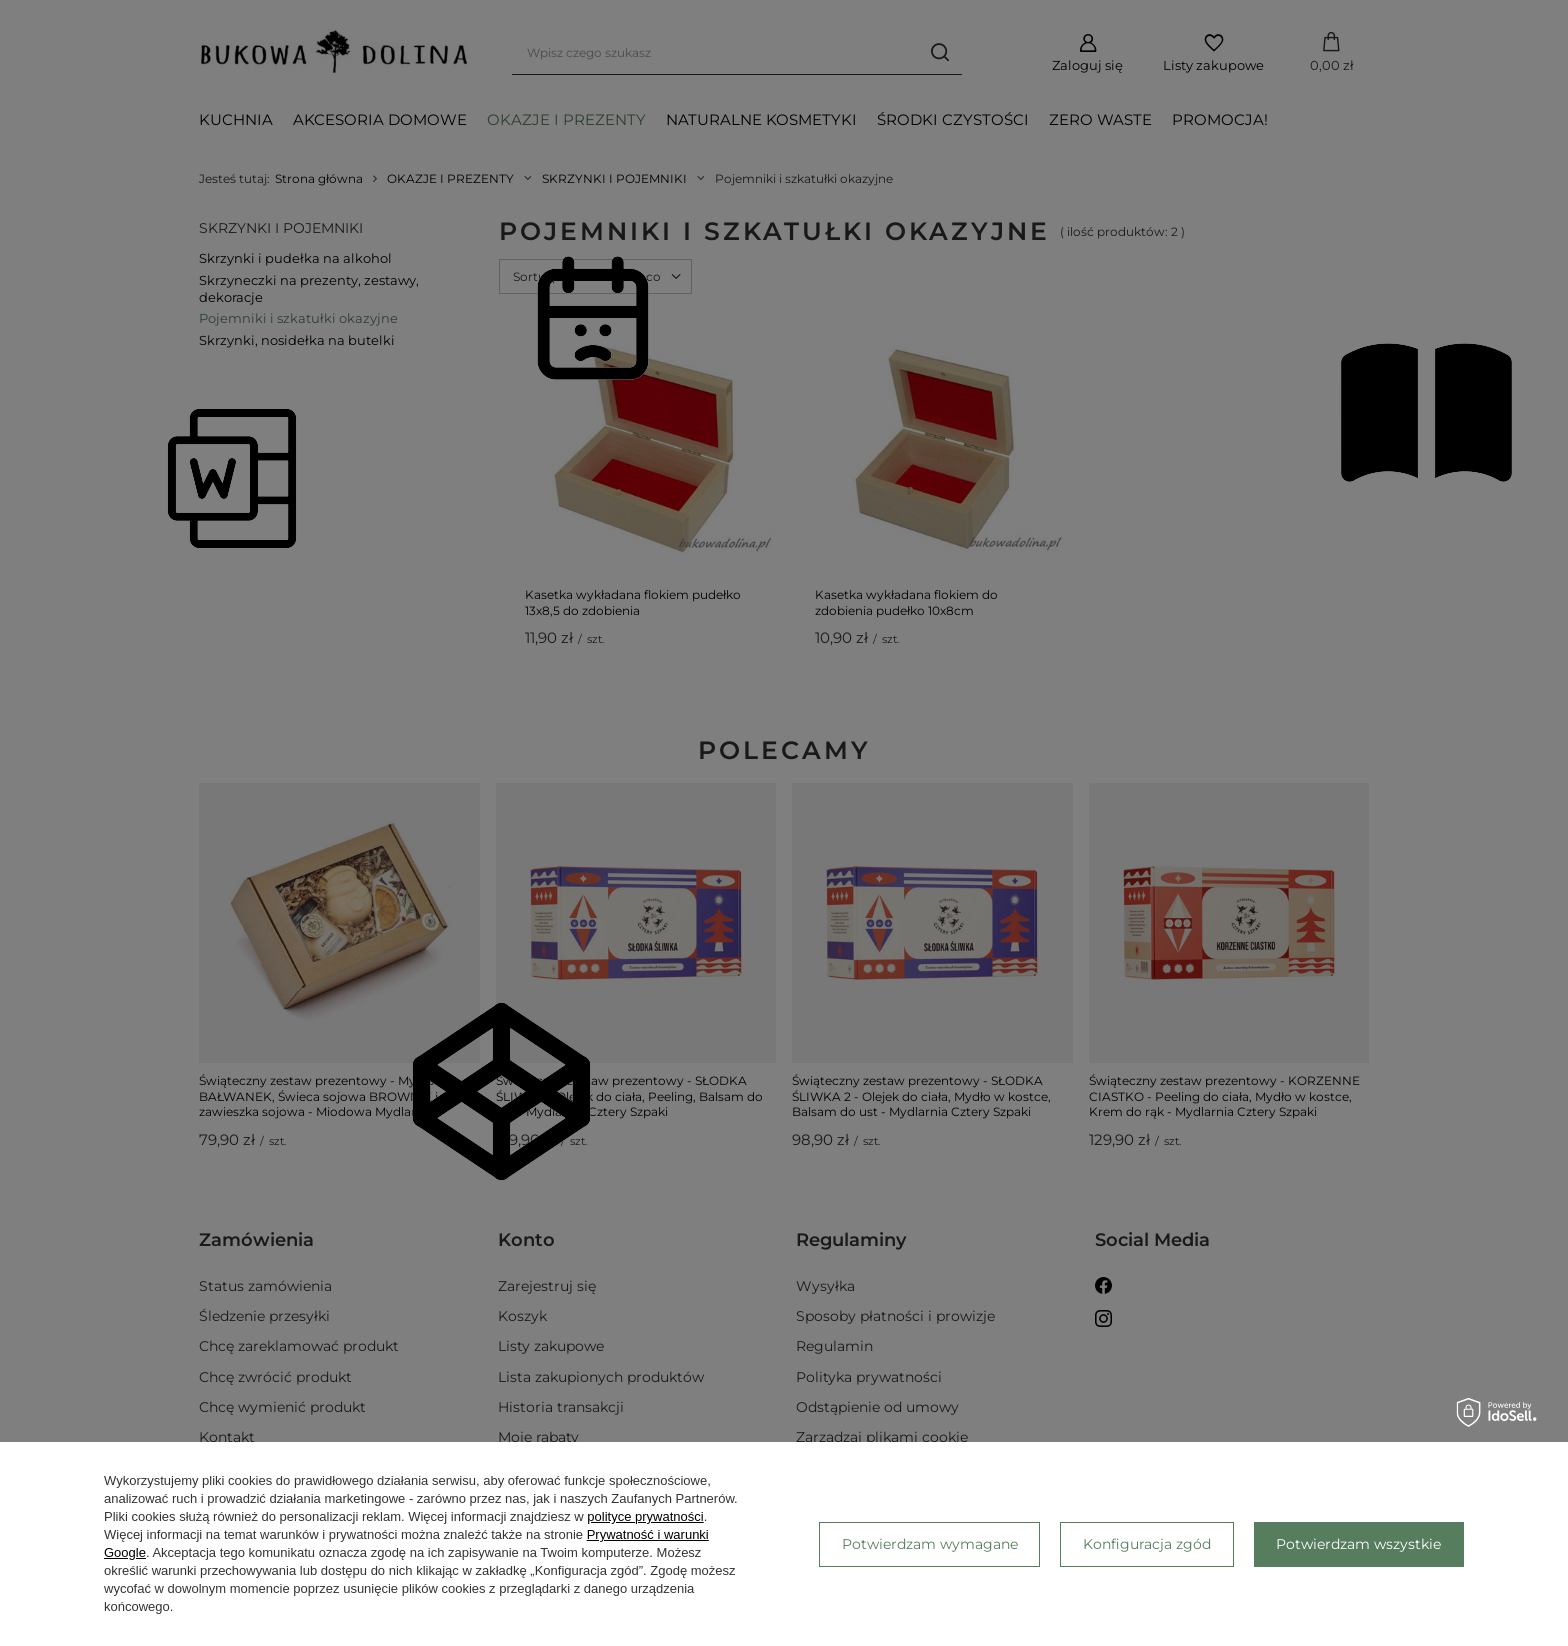 This screenshot has width=1568, height=1646. I want to click on open CodePen website, so click(501, 1091).